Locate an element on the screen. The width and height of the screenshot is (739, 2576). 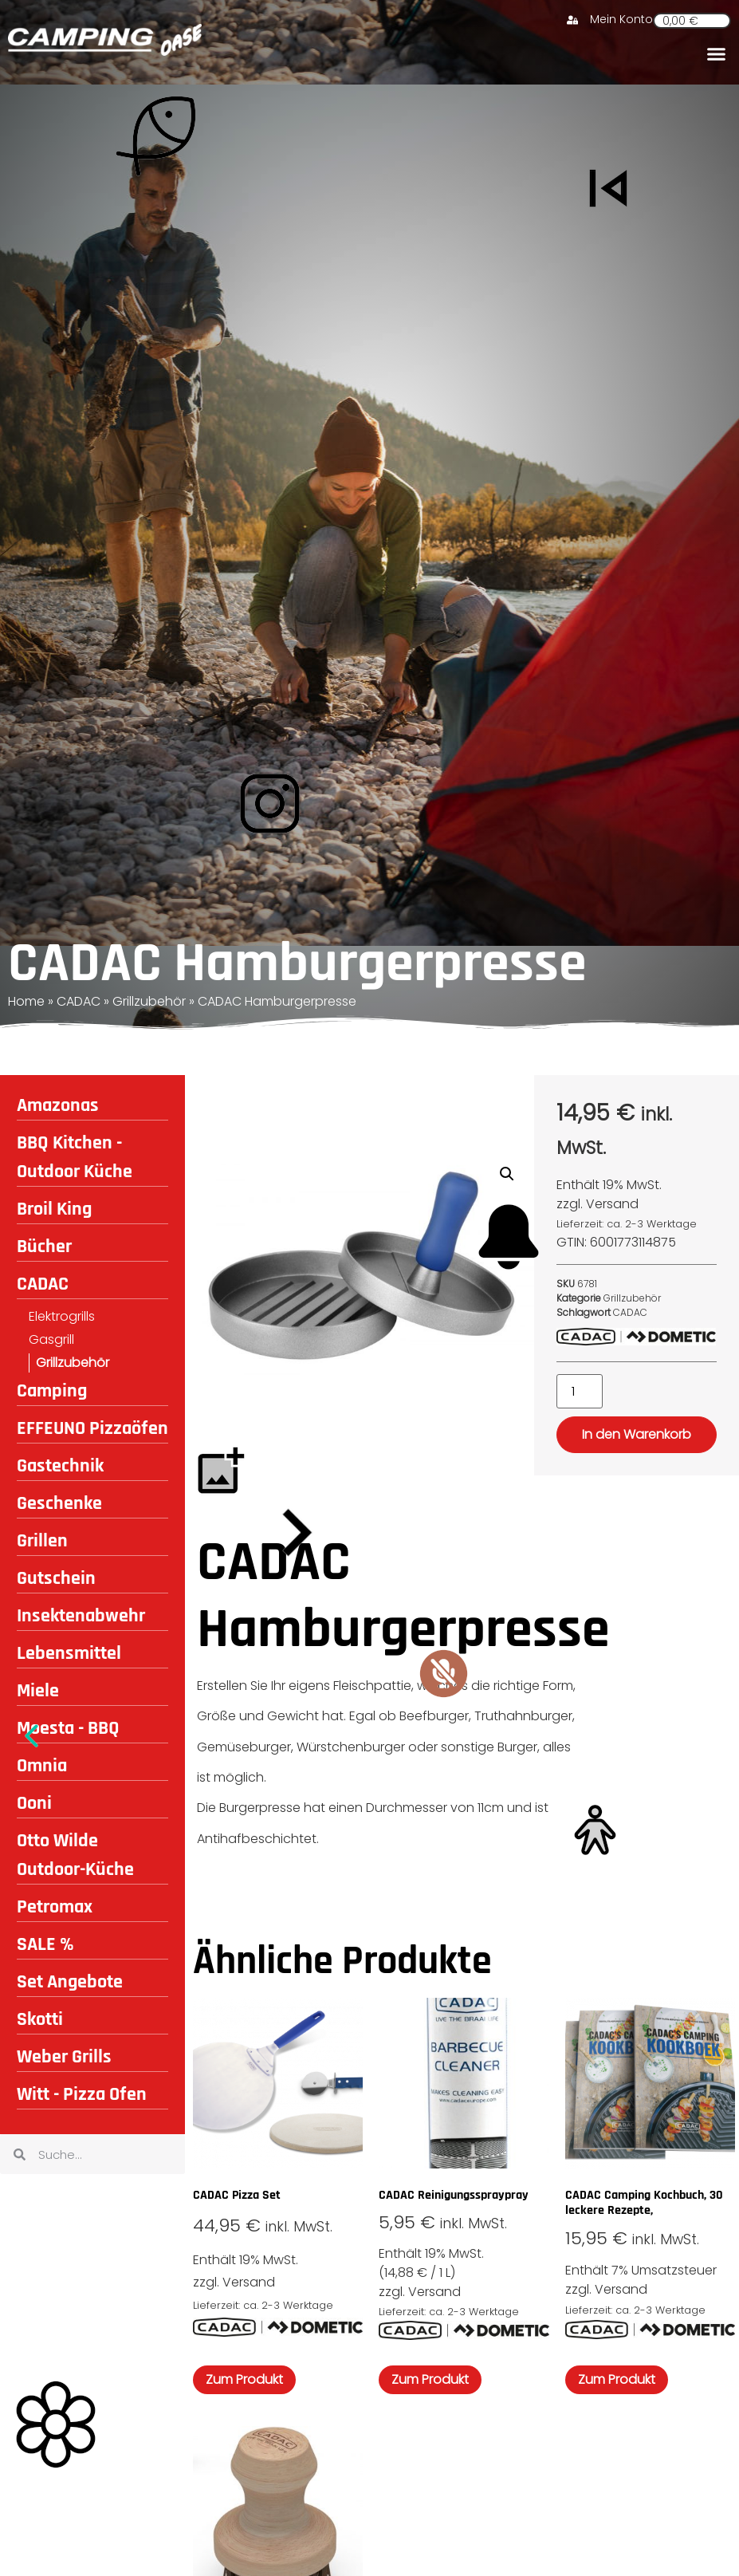
navigate to the next item or page is located at coordinates (296, 1532).